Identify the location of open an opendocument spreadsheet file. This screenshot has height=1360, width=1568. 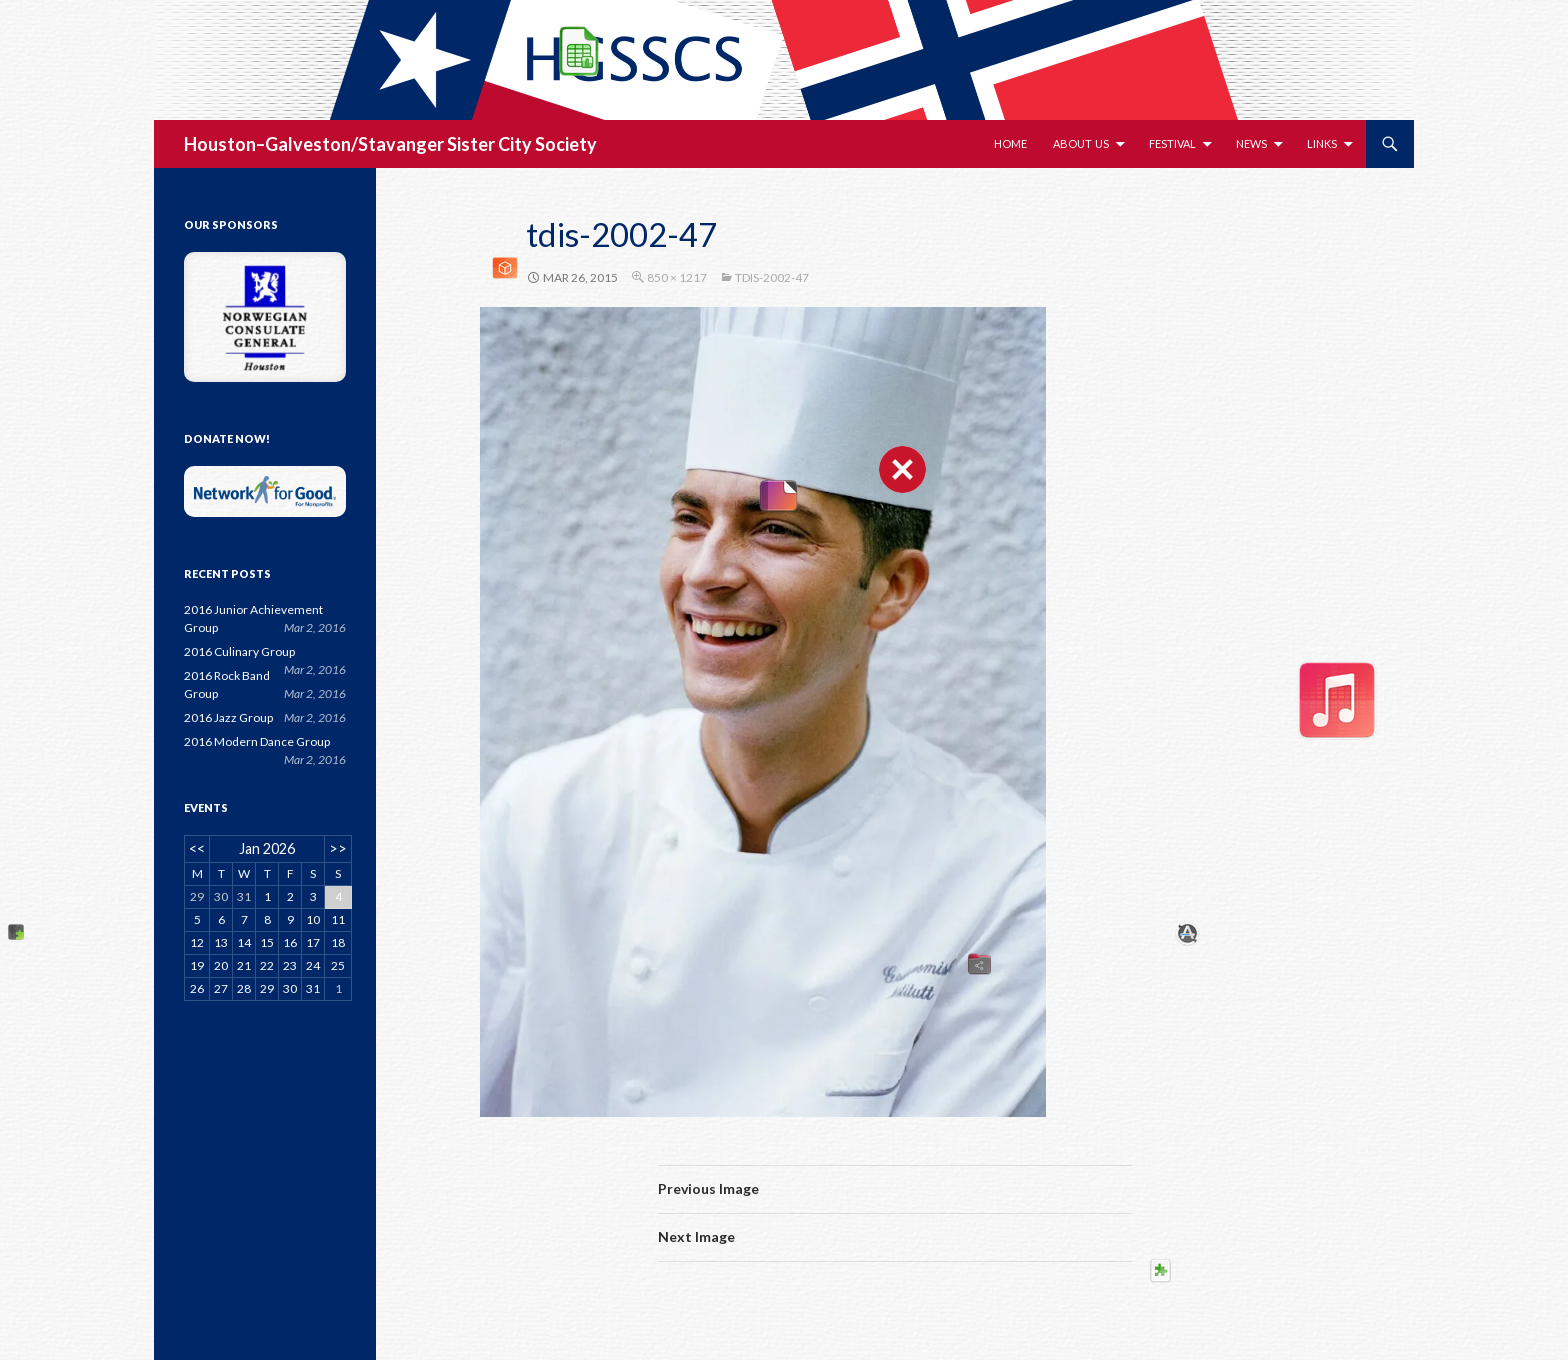
(579, 51).